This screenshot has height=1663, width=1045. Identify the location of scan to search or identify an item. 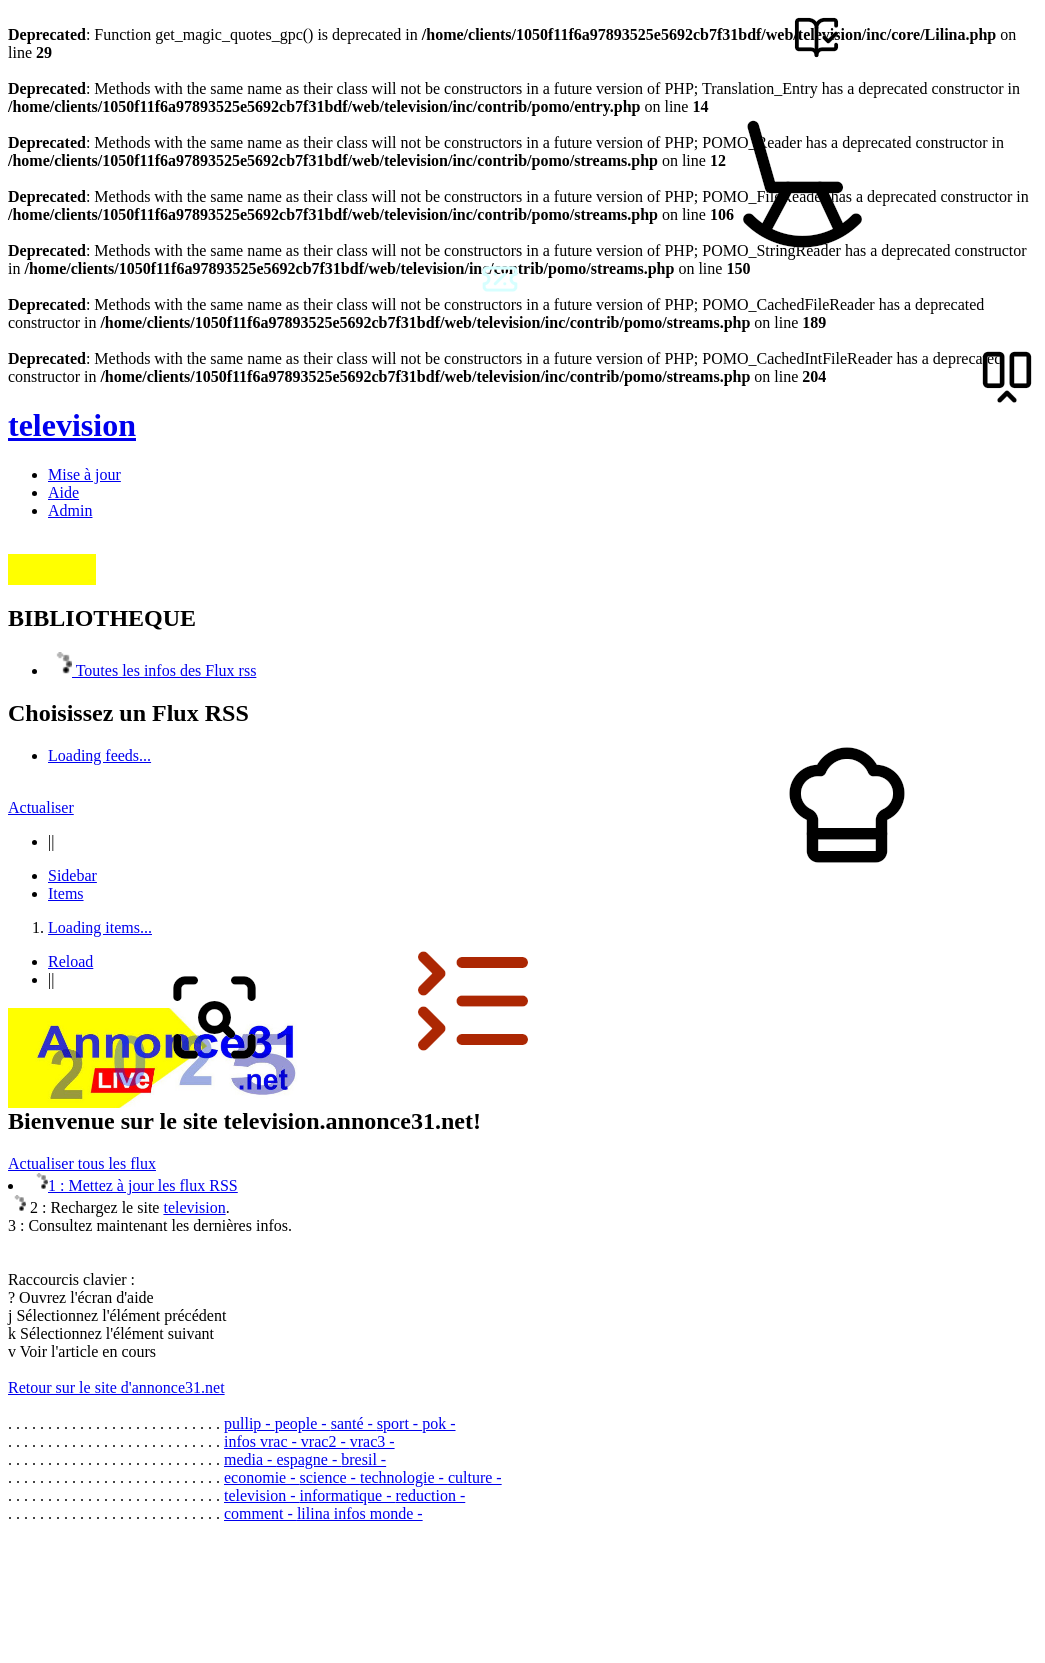
(214, 1017).